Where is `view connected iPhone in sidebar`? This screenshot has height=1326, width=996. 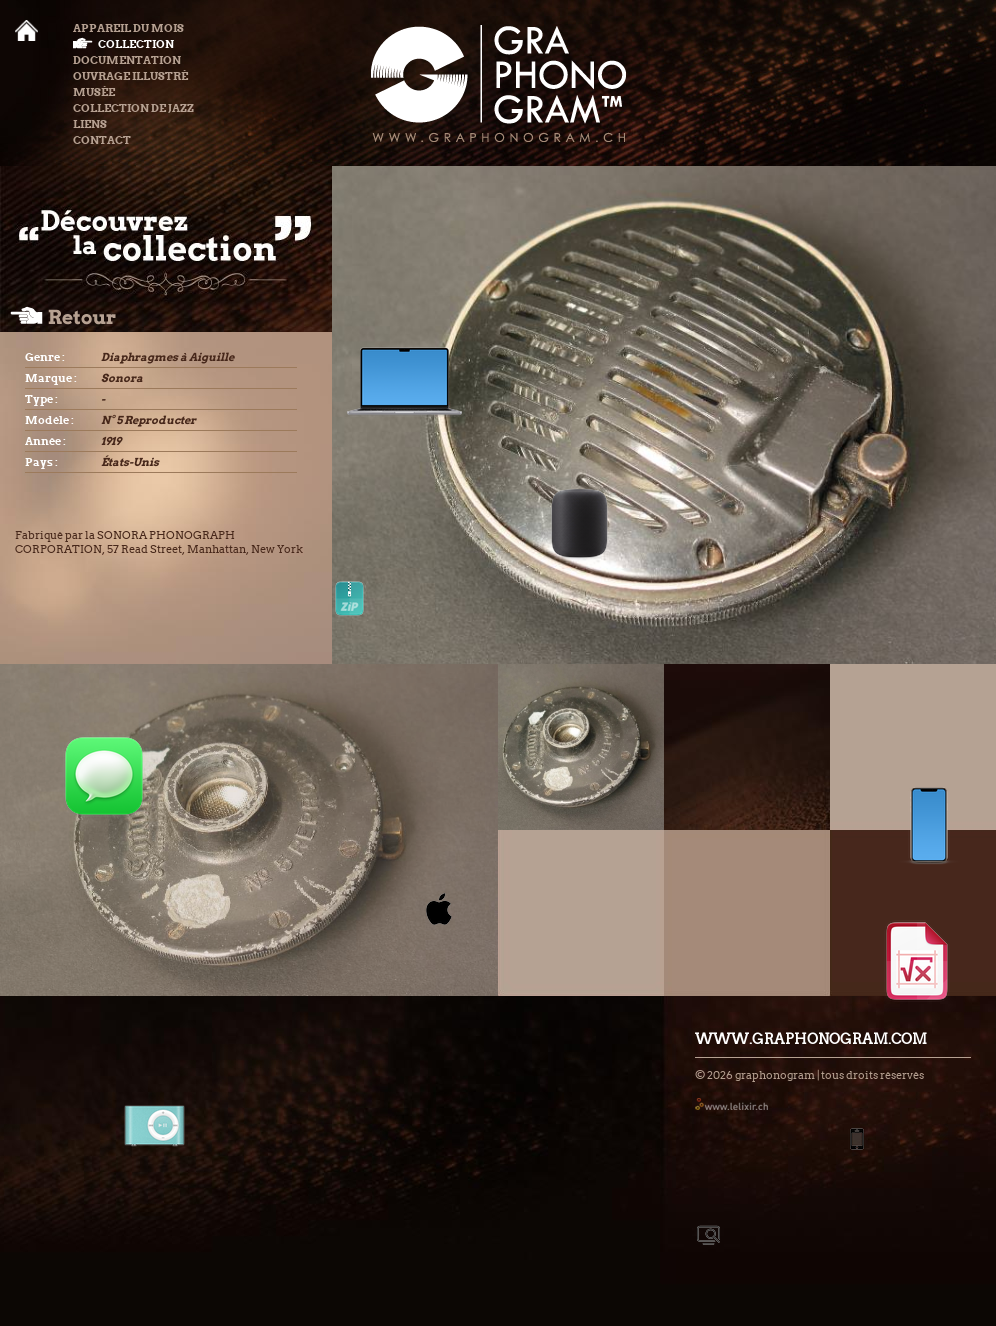
view connected iPhone in sidebar is located at coordinates (857, 1139).